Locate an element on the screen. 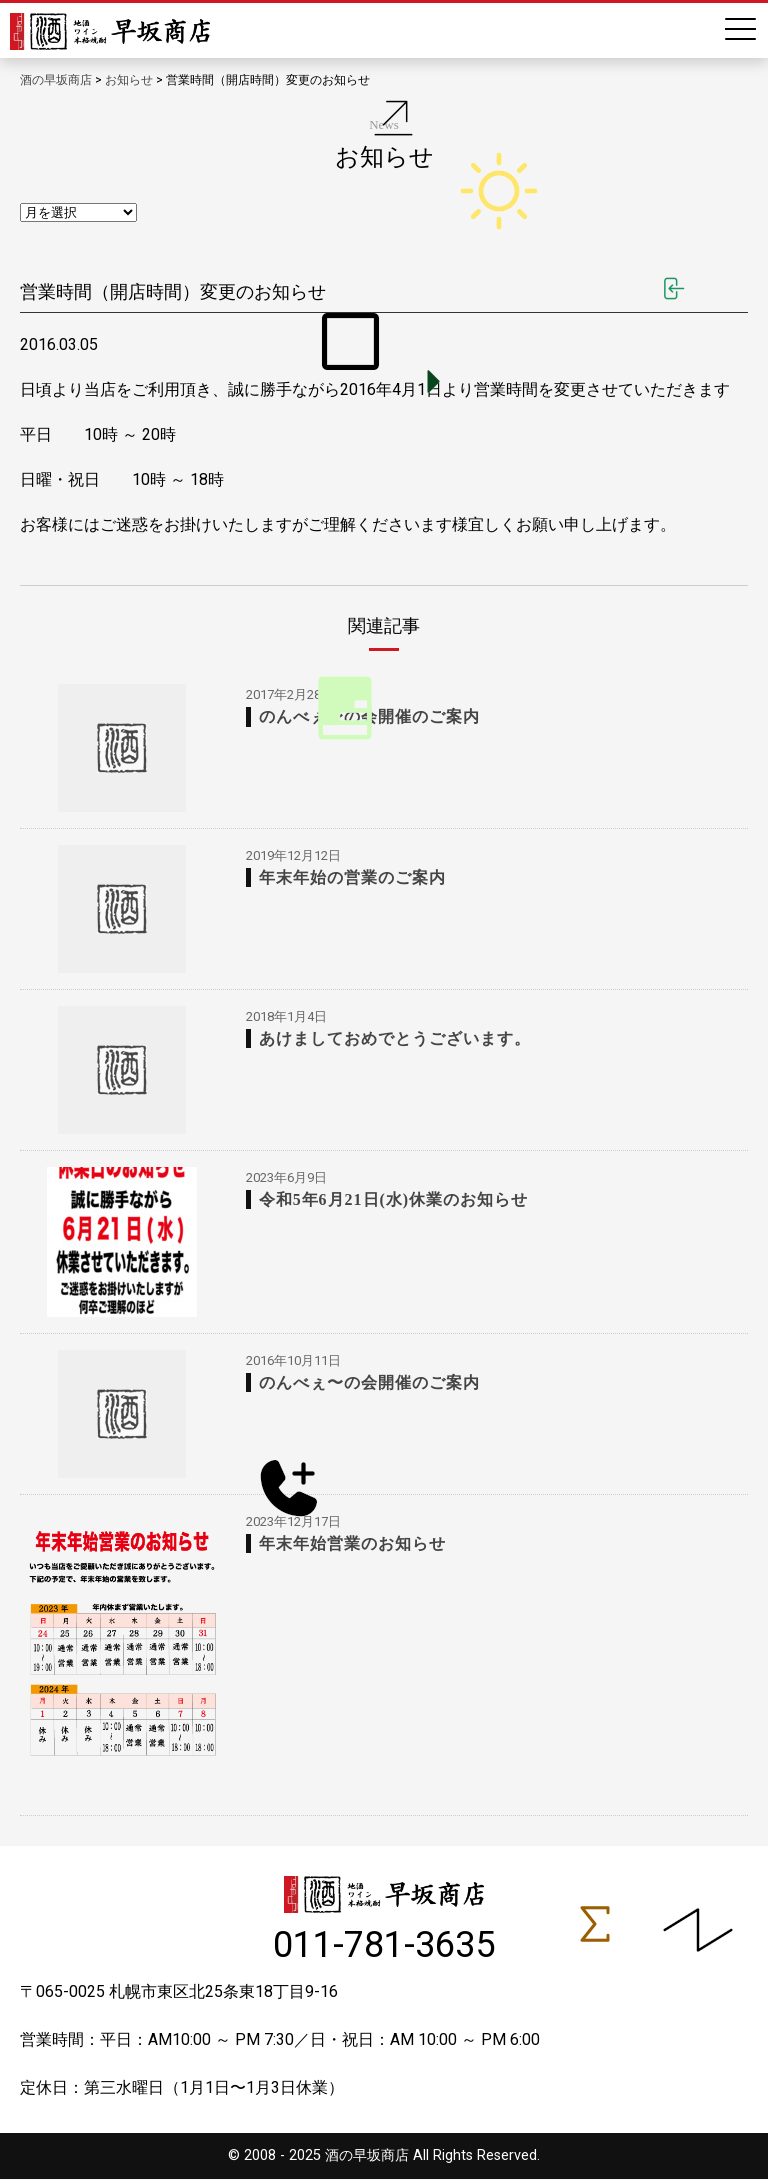 This screenshot has height=2180, width=768. indicates stairs or stairway access is located at coordinates (345, 708).